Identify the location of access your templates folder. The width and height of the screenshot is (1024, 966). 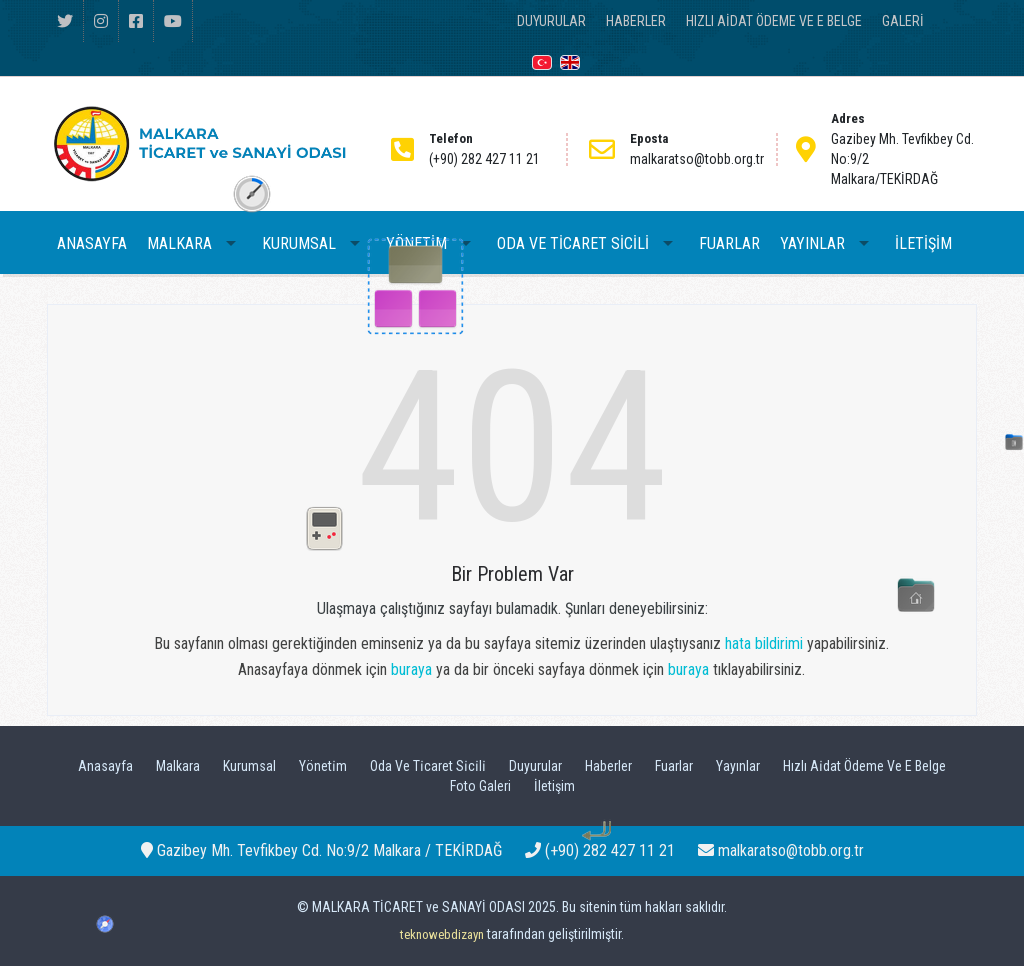
(1014, 442).